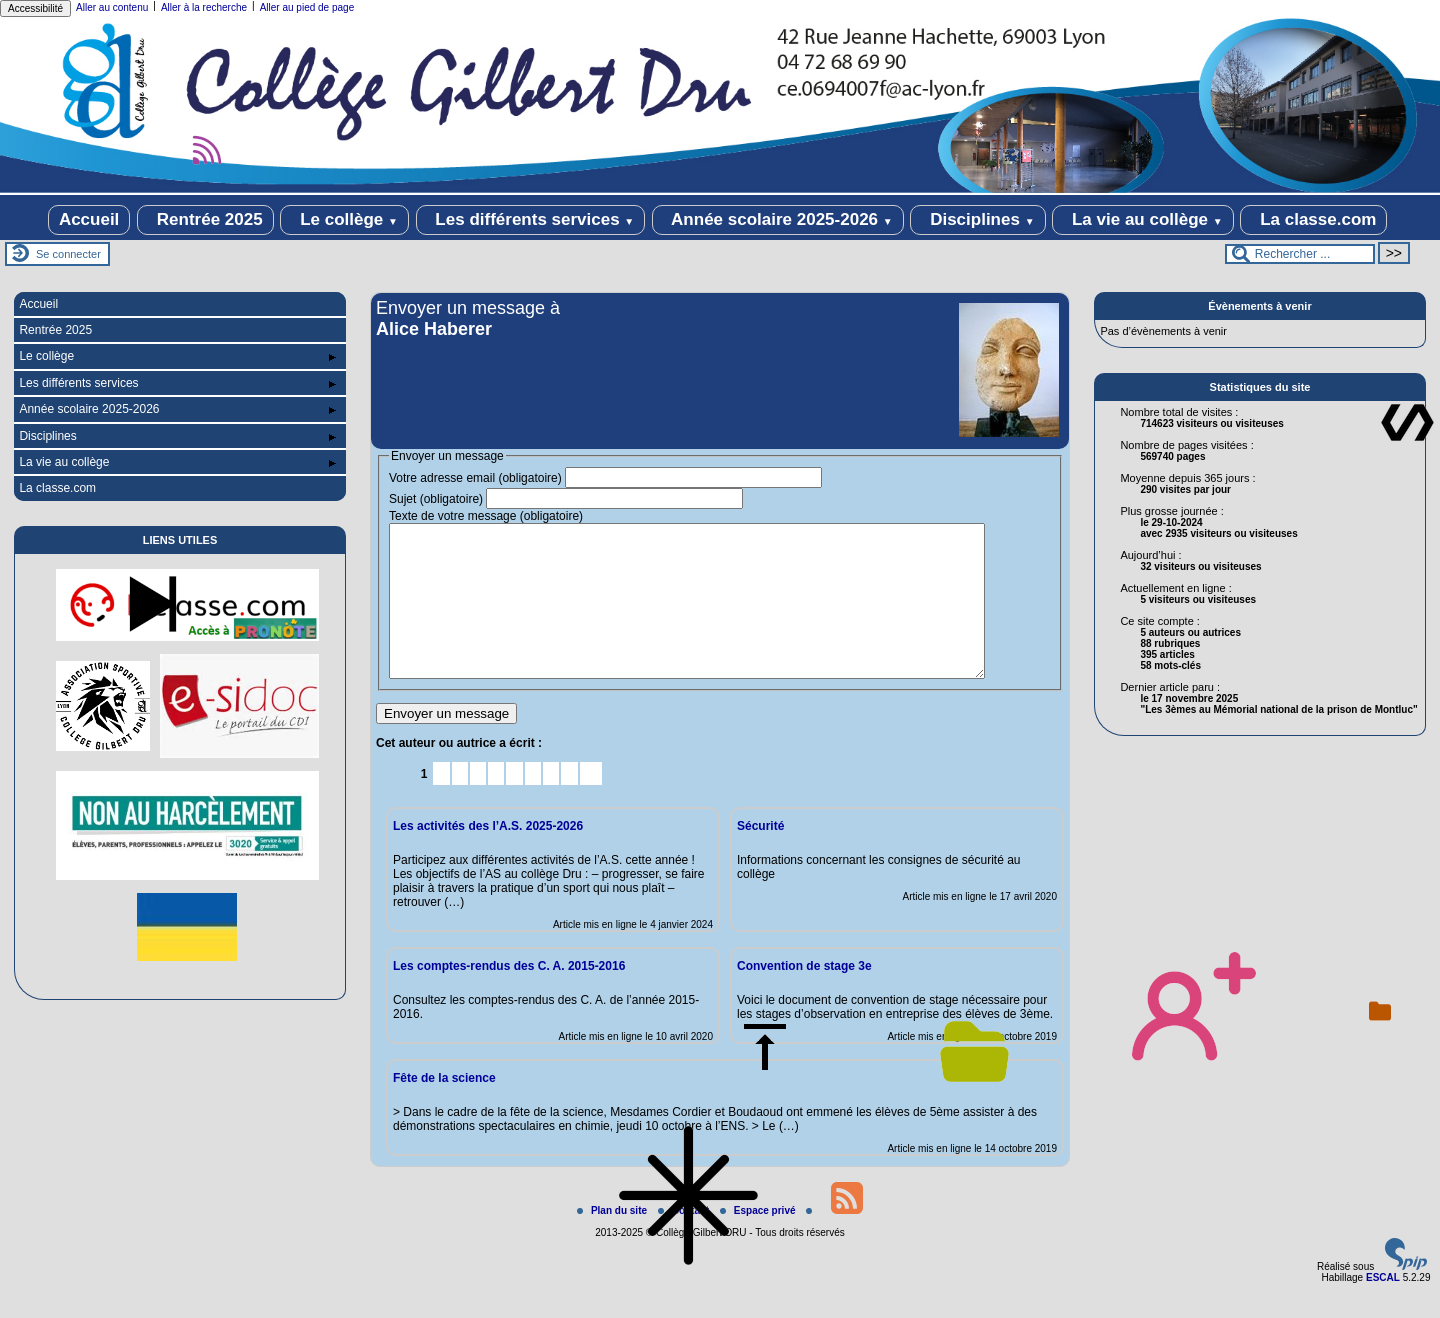 The width and height of the screenshot is (1440, 1318). Describe the element at coordinates (1407, 422) in the screenshot. I see `polymer project logo` at that location.